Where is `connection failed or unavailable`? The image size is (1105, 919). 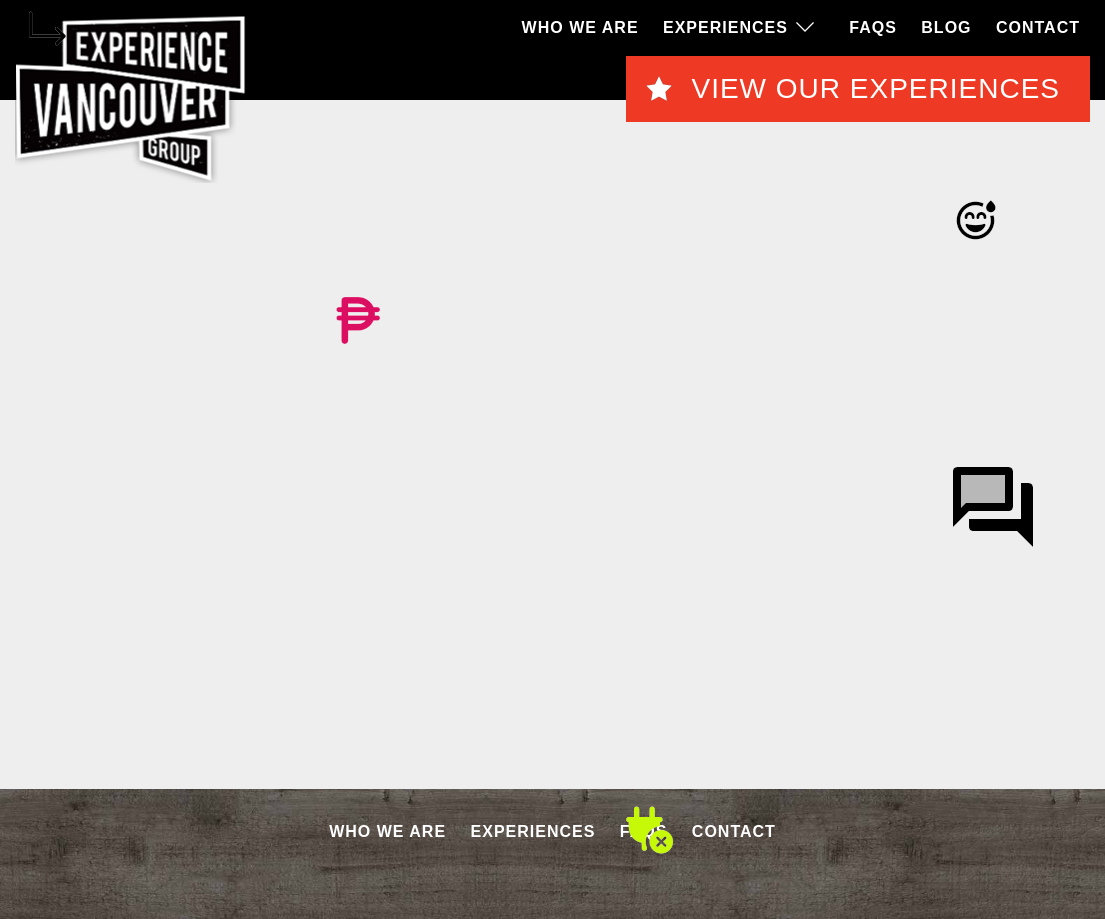
connection failed or unavailable is located at coordinates (647, 830).